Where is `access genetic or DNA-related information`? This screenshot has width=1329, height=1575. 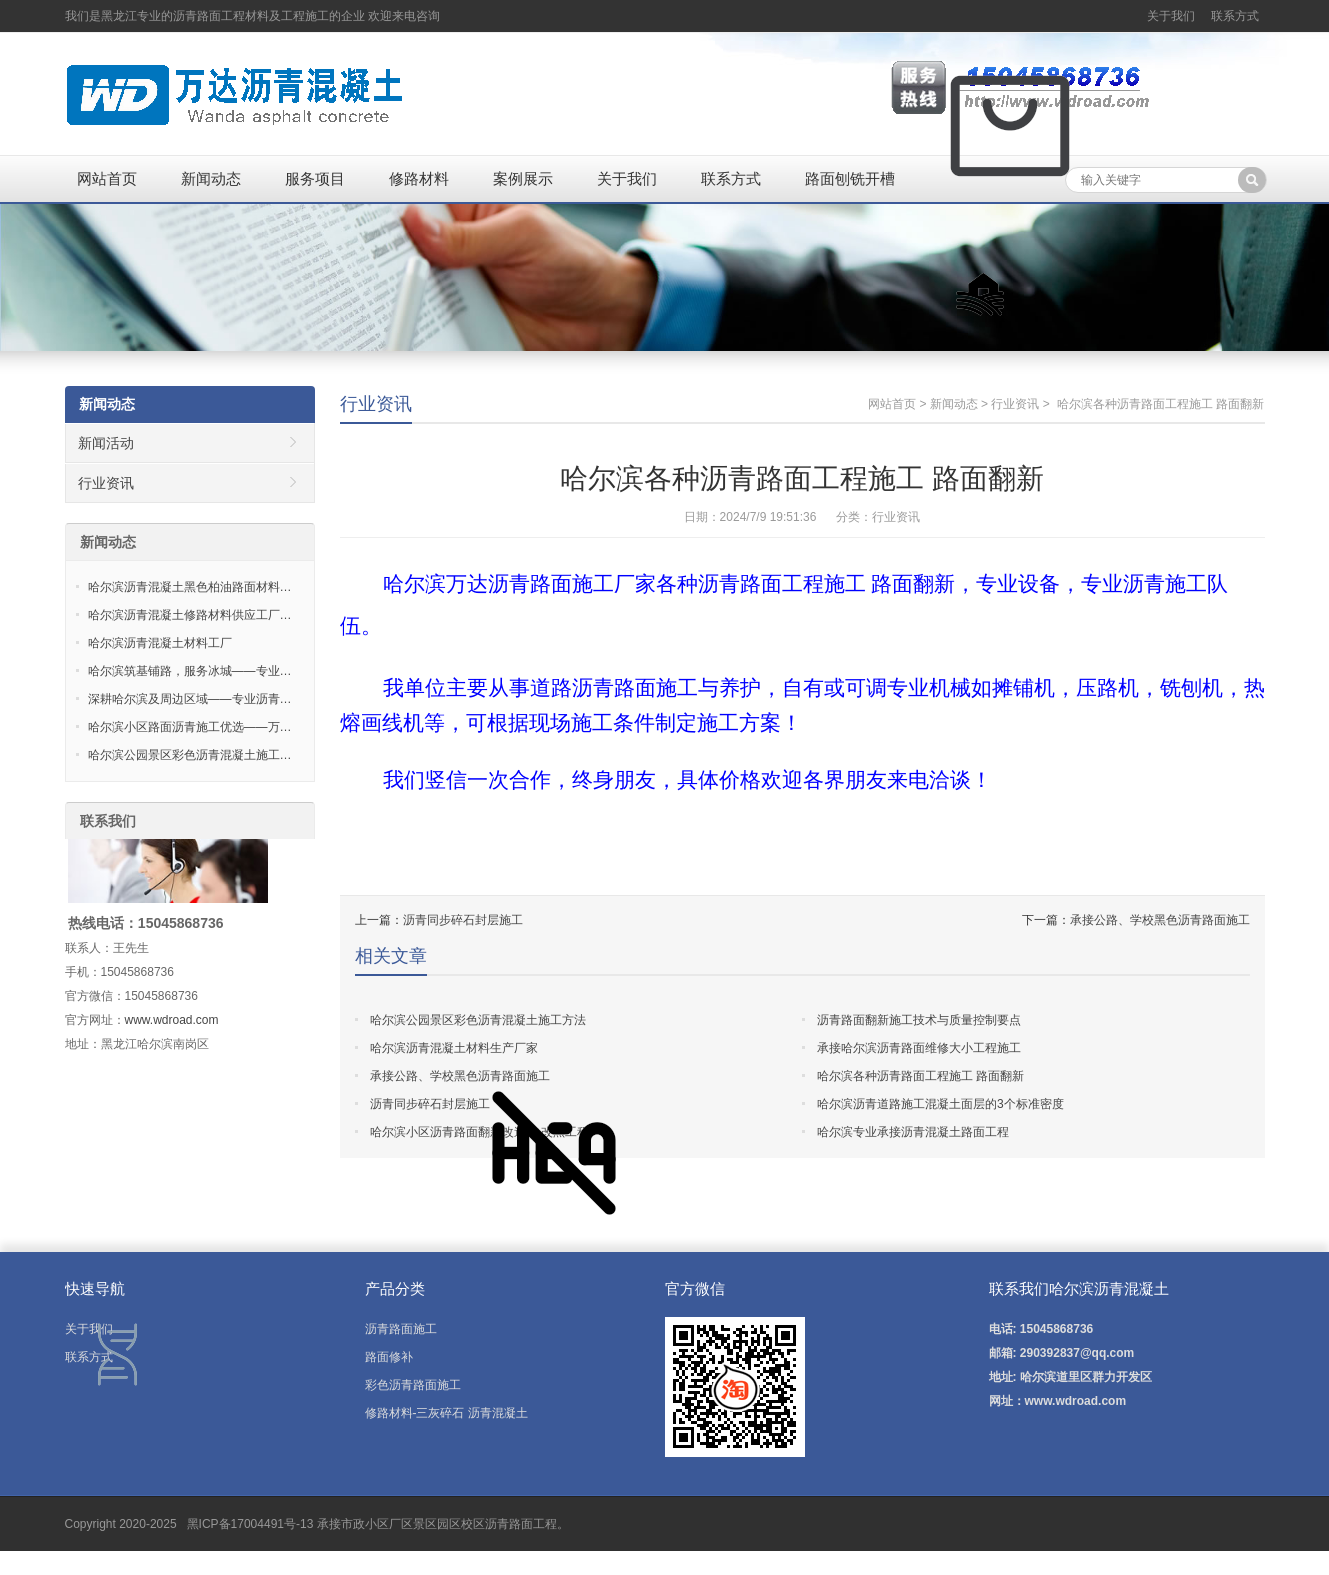
access genetic or DNA-related information is located at coordinates (117, 1354).